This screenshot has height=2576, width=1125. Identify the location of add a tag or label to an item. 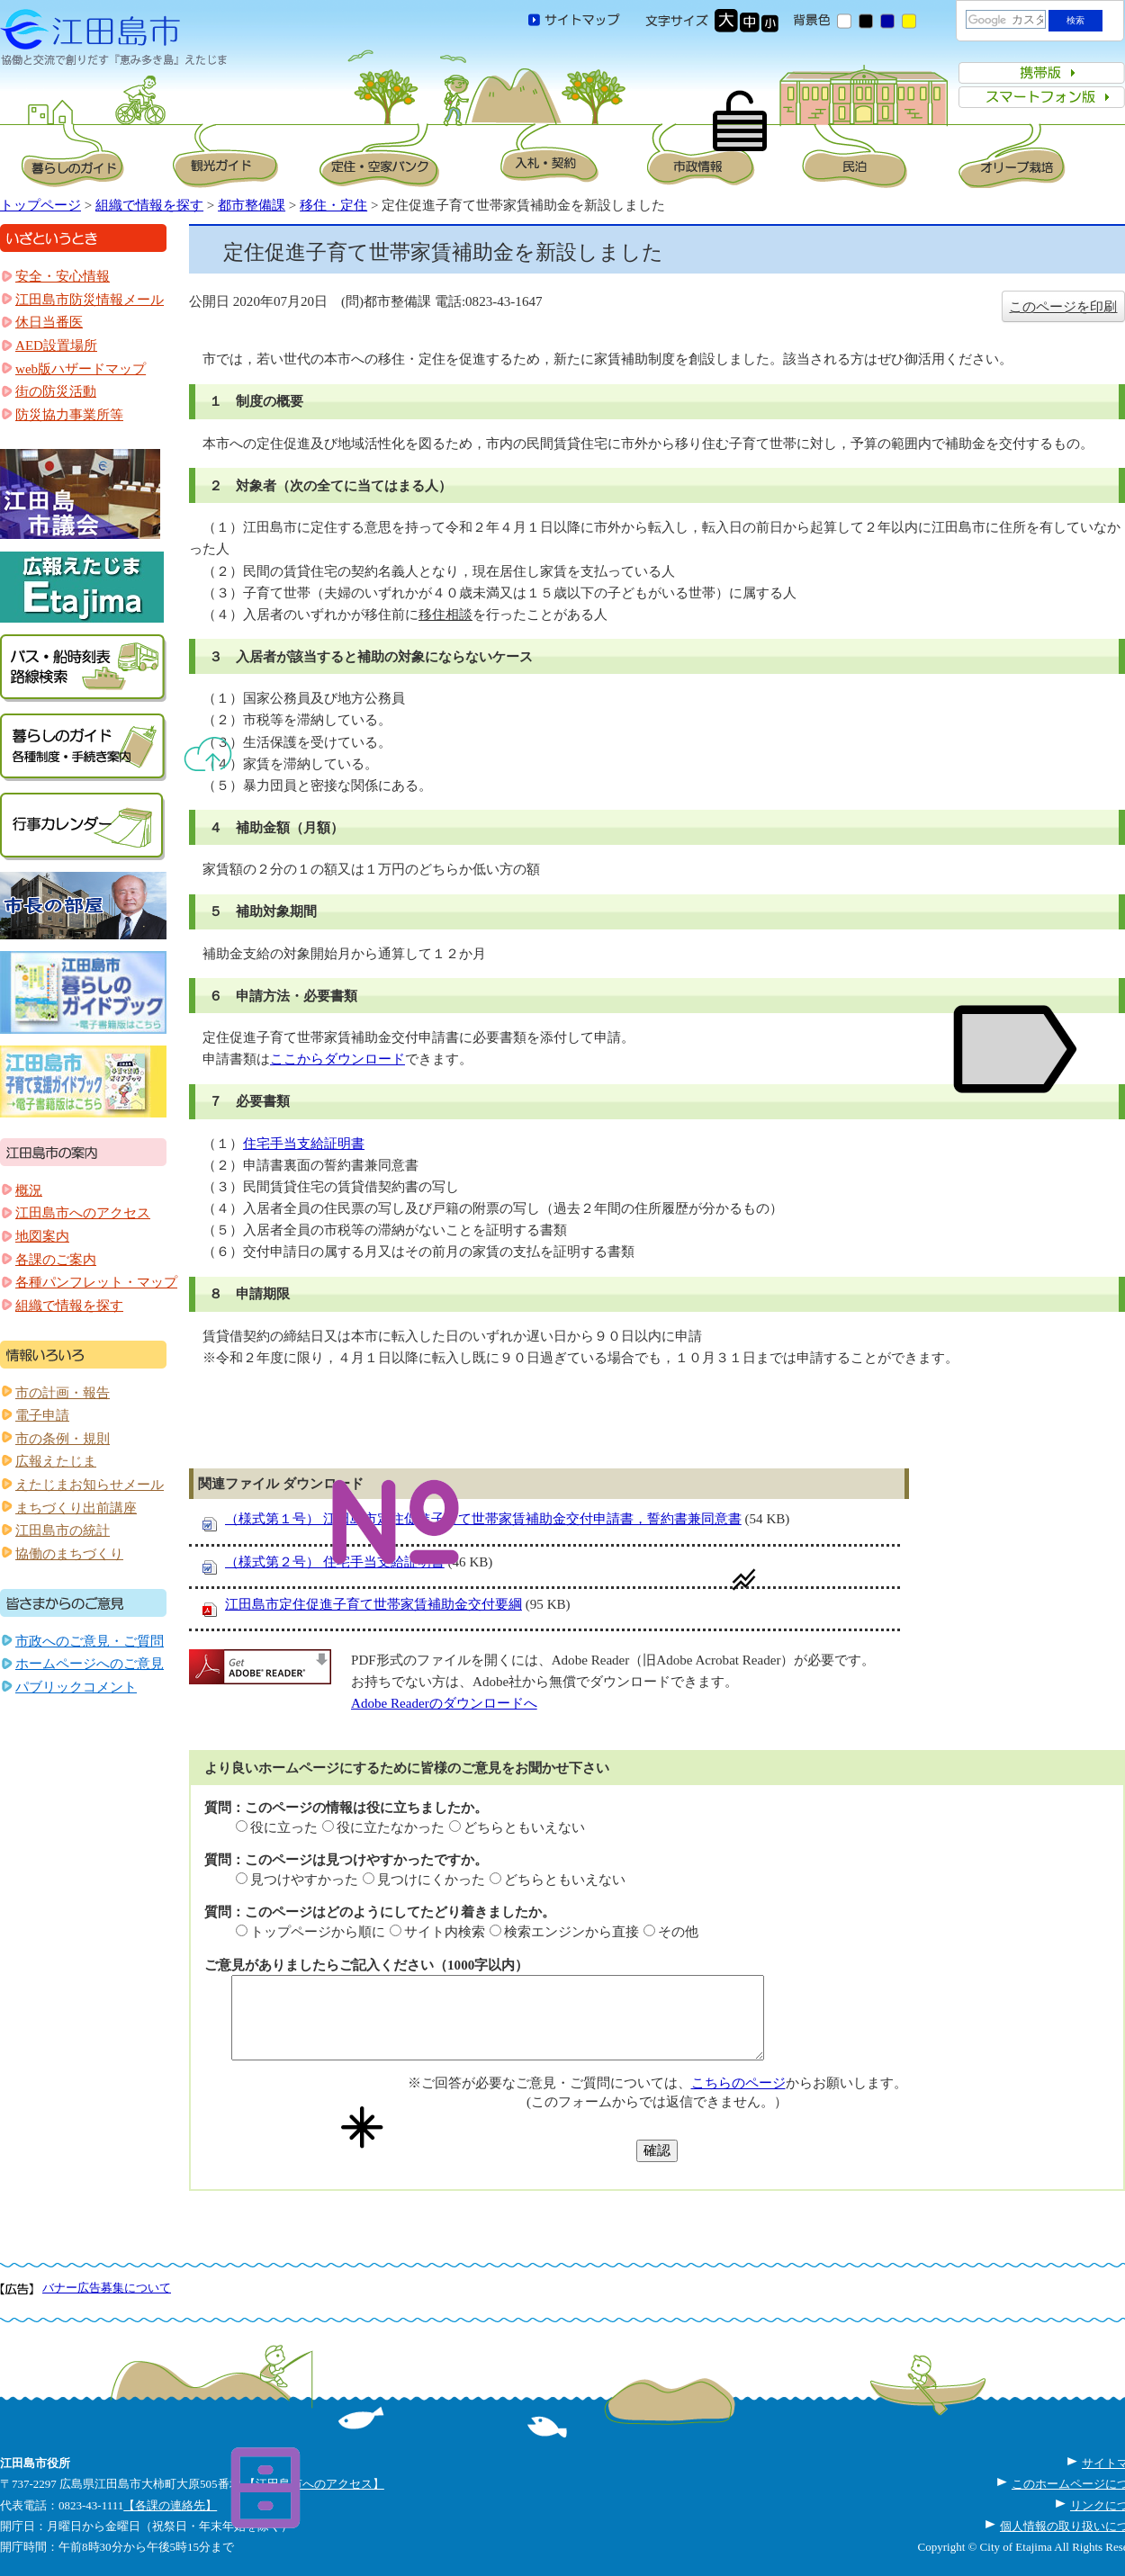
(1011, 1049).